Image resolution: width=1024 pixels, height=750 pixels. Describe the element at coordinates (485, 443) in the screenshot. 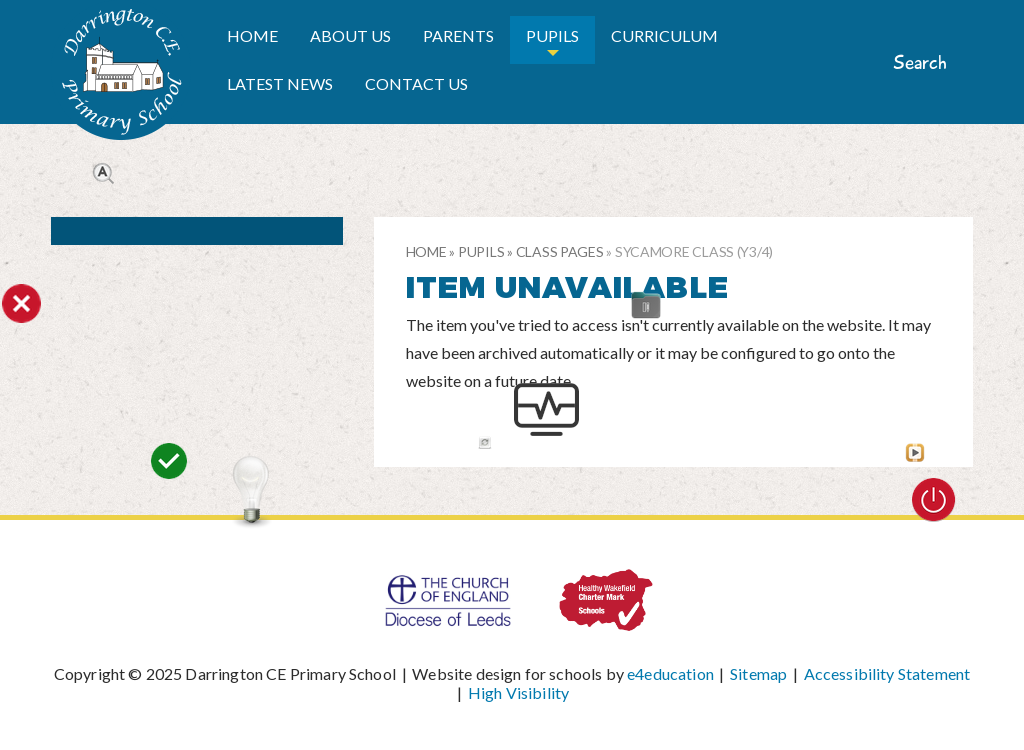

I see `indicates content is currently syncing` at that location.